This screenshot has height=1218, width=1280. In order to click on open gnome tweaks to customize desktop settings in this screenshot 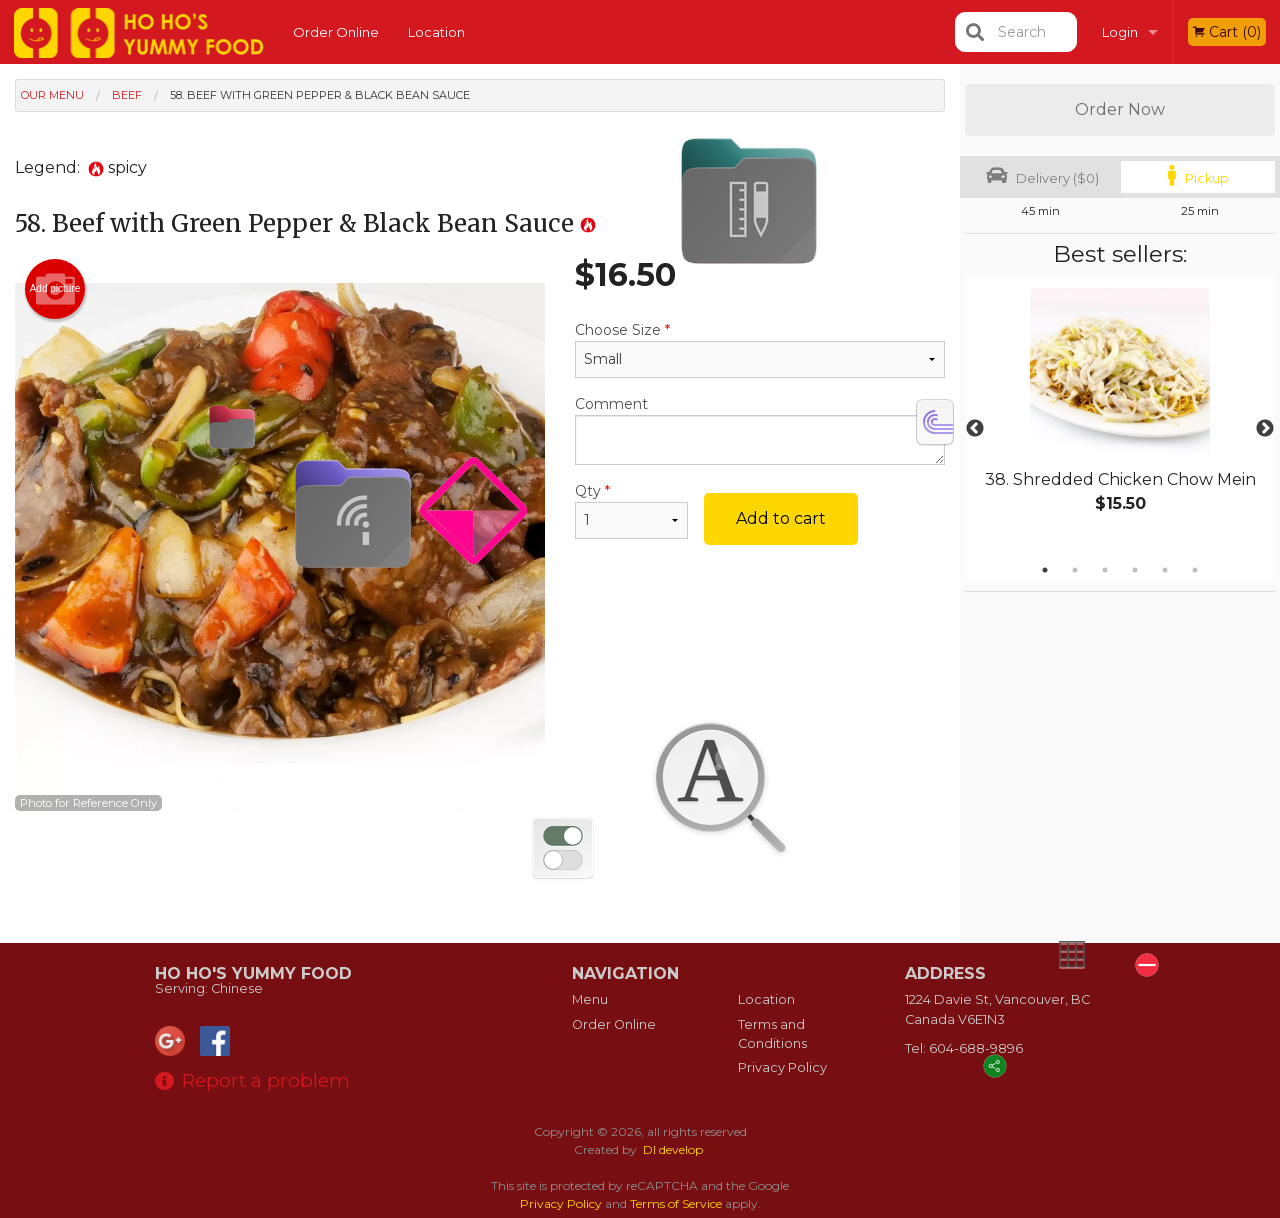, I will do `click(563, 848)`.